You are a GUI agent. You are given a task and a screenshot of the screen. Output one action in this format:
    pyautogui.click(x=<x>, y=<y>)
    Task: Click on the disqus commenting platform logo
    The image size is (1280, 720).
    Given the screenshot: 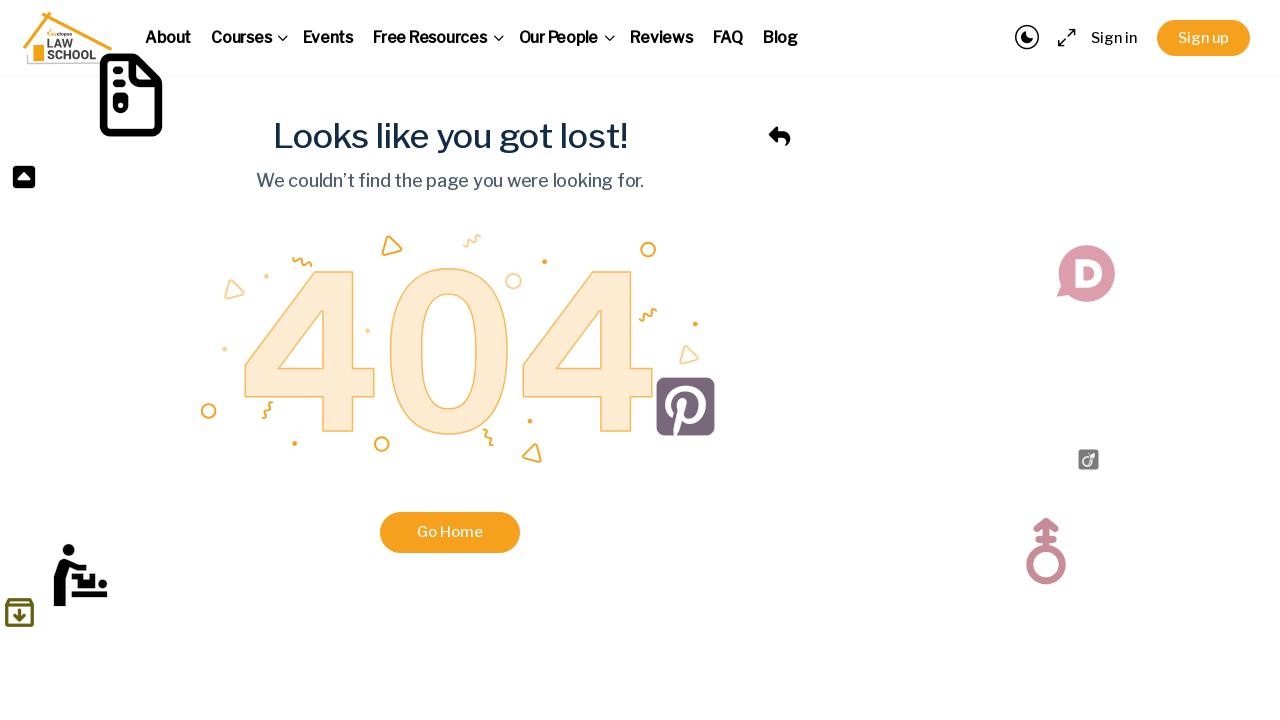 What is the action you would take?
    pyautogui.click(x=1086, y=273)
    